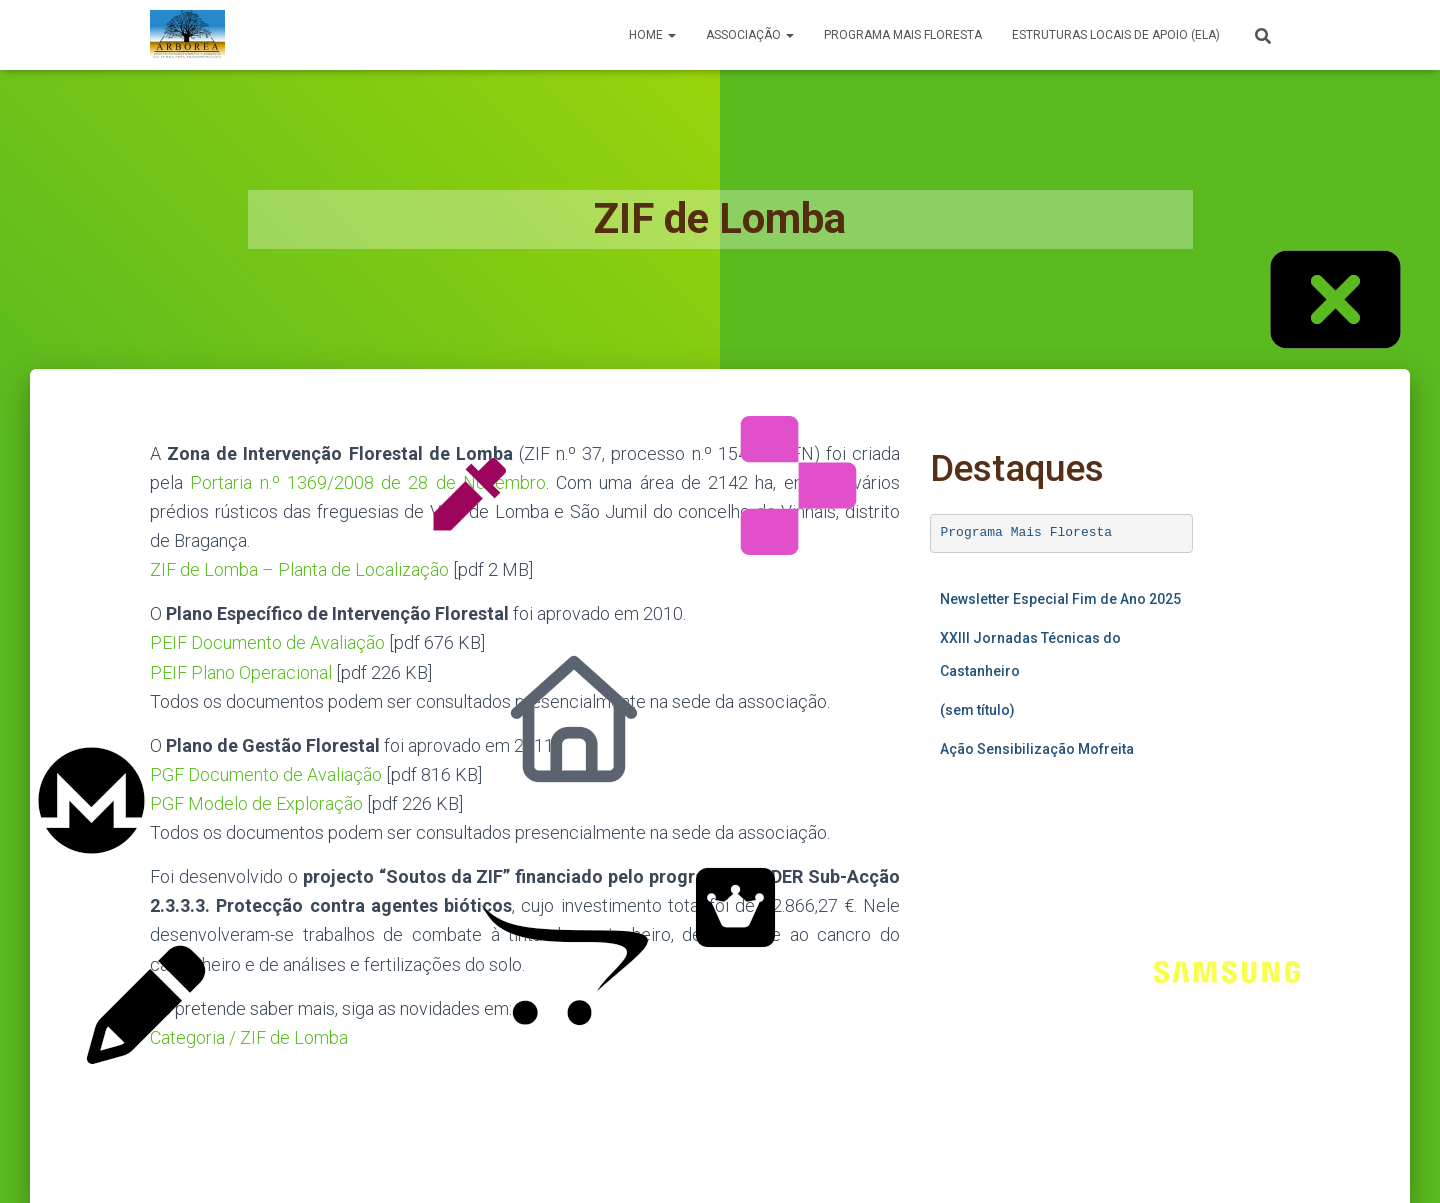  I want to click on monero cryptocurrency logo, so click(91, 800).